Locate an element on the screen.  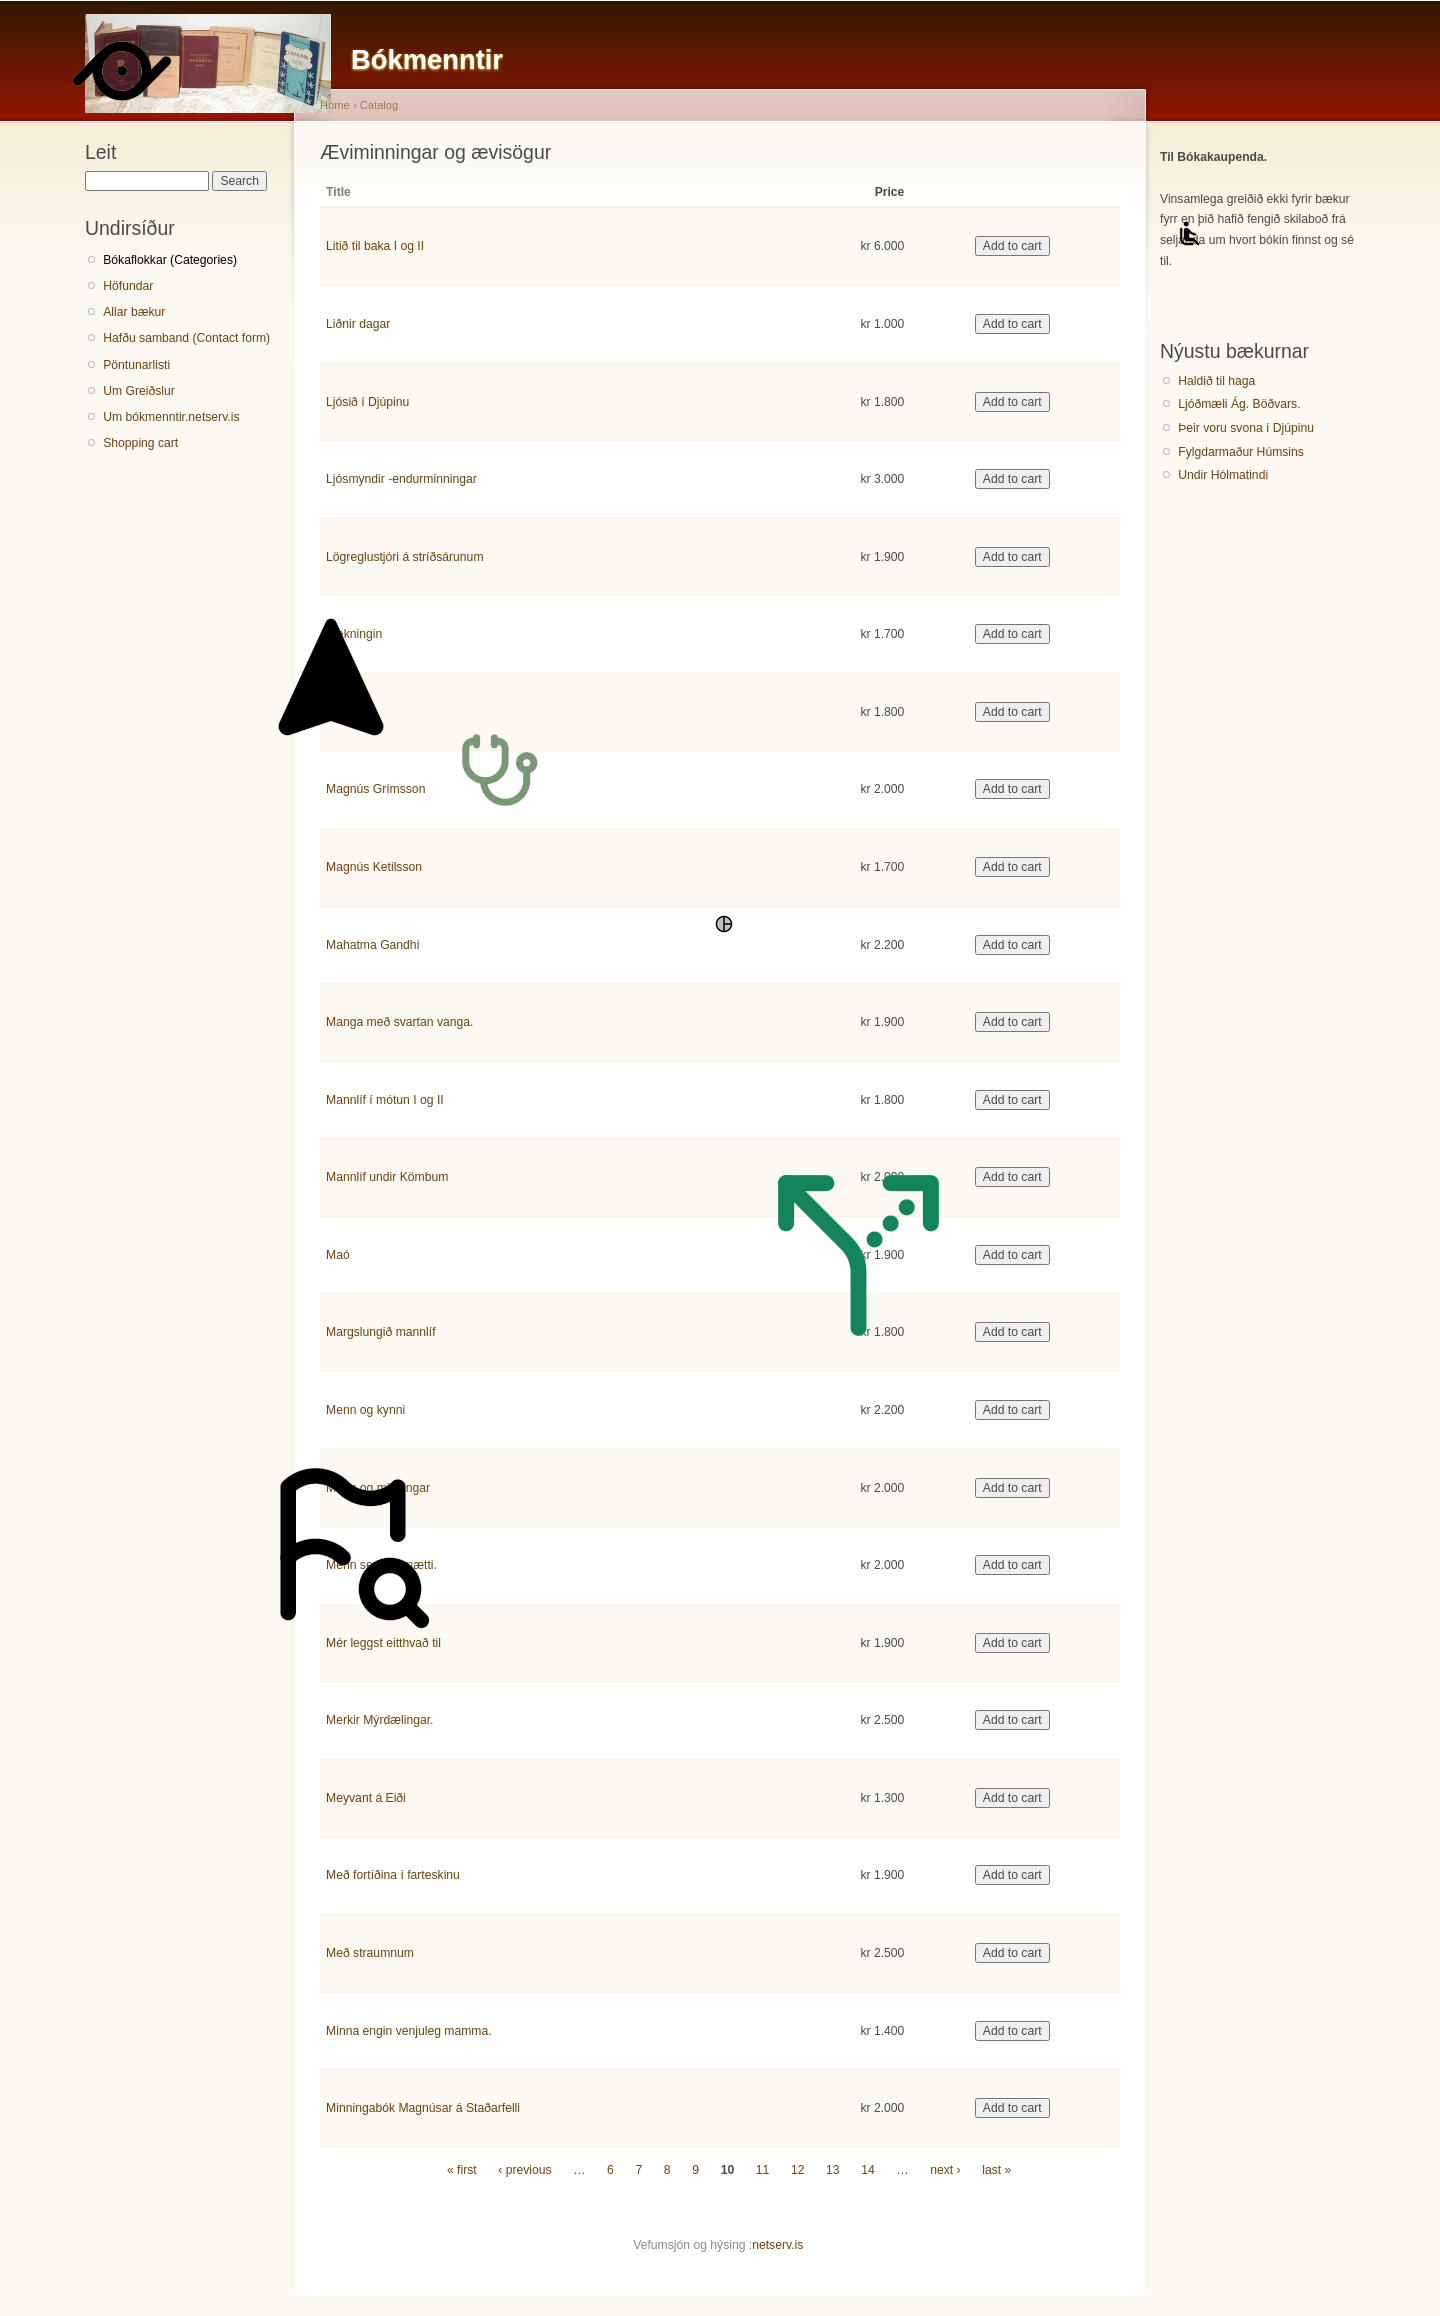
indicates seat recline is available is located at coordinates (1190, 234).